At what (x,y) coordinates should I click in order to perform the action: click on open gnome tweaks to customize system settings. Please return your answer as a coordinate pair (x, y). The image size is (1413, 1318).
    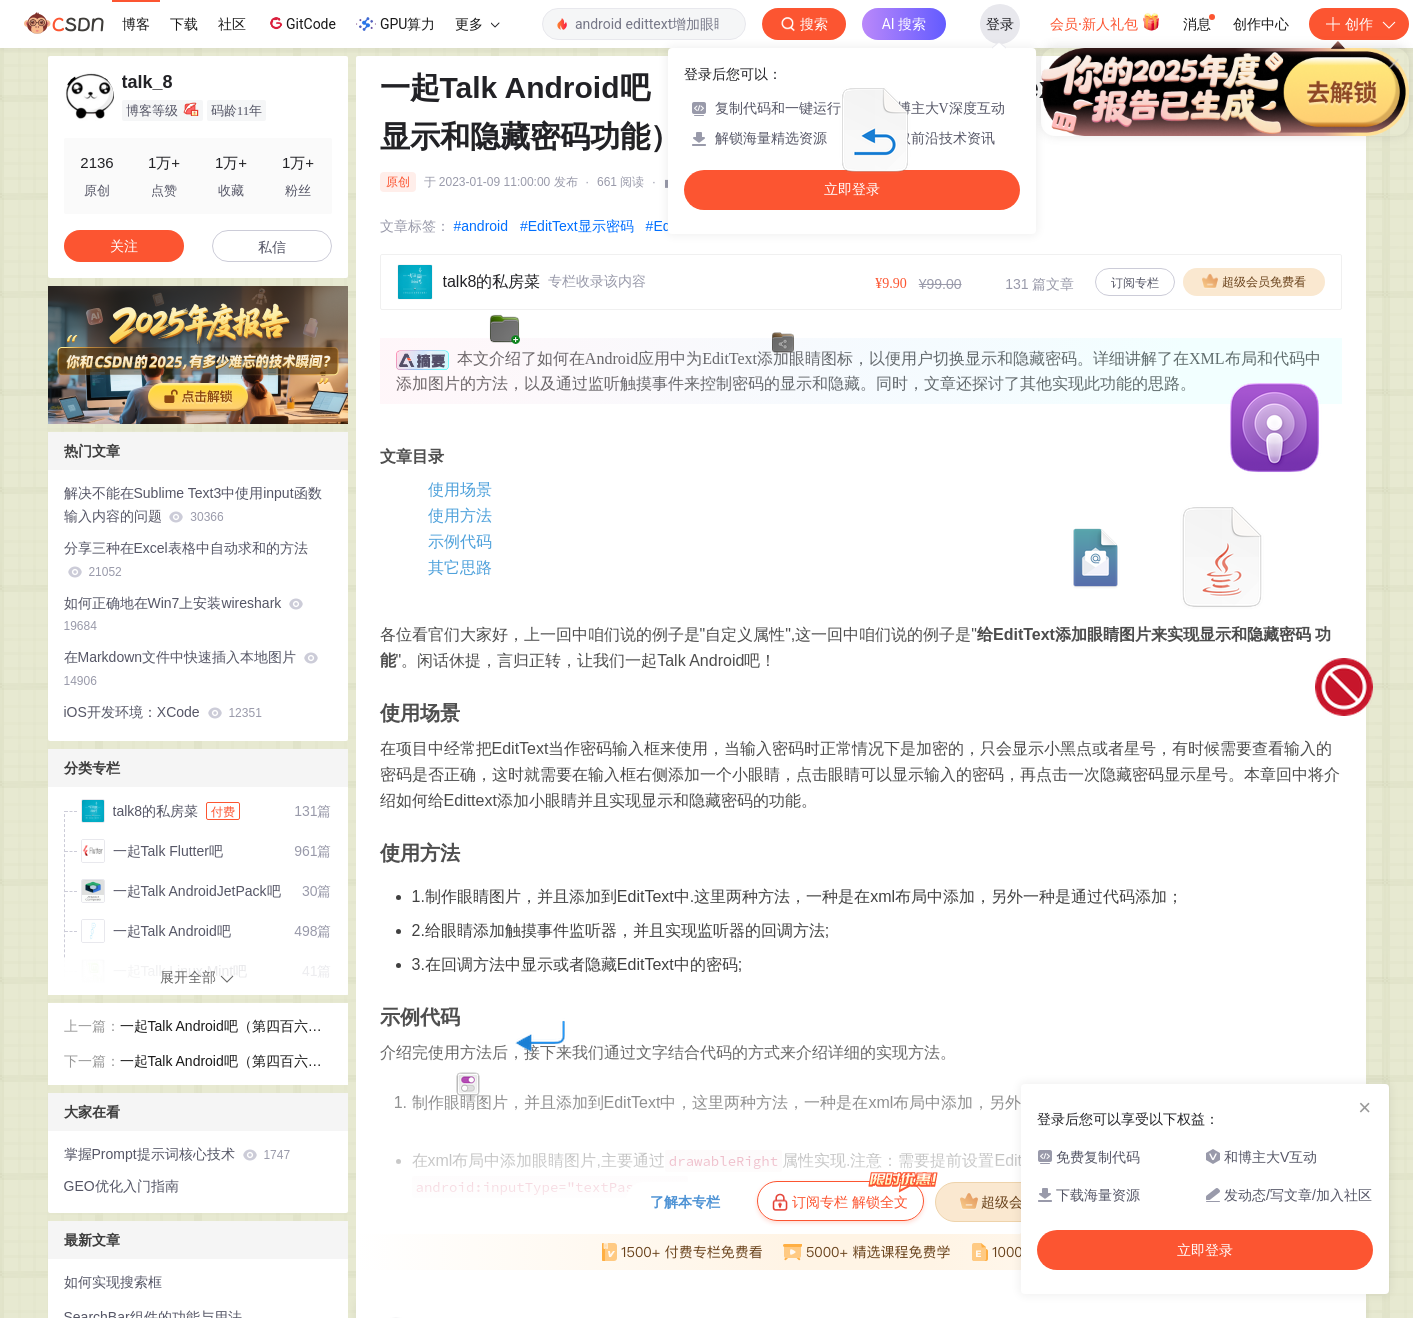
    Looking at the image, I should click on (468, 1084).